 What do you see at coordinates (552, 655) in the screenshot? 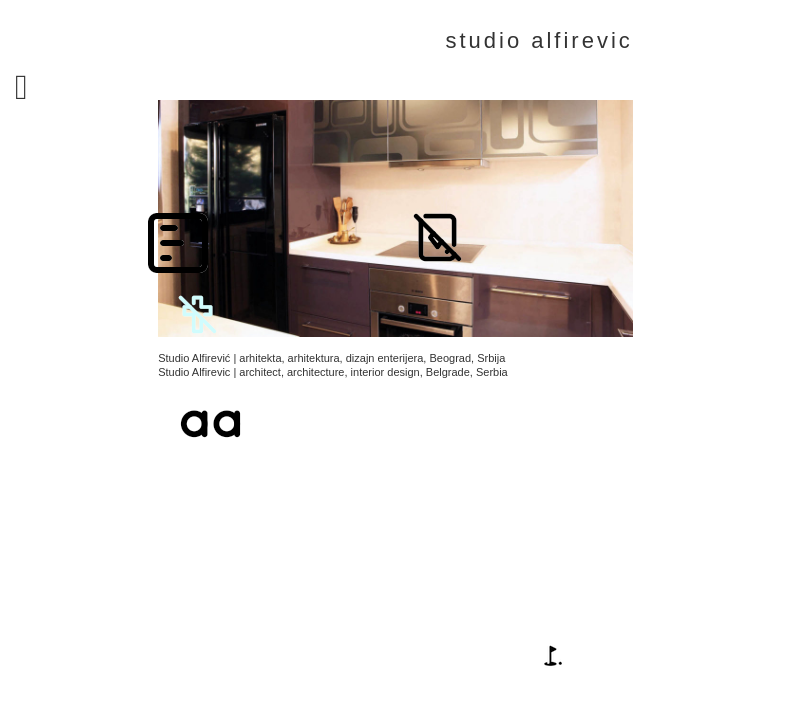
I see `view nearby golf courses` at bounding box center [552, 655].